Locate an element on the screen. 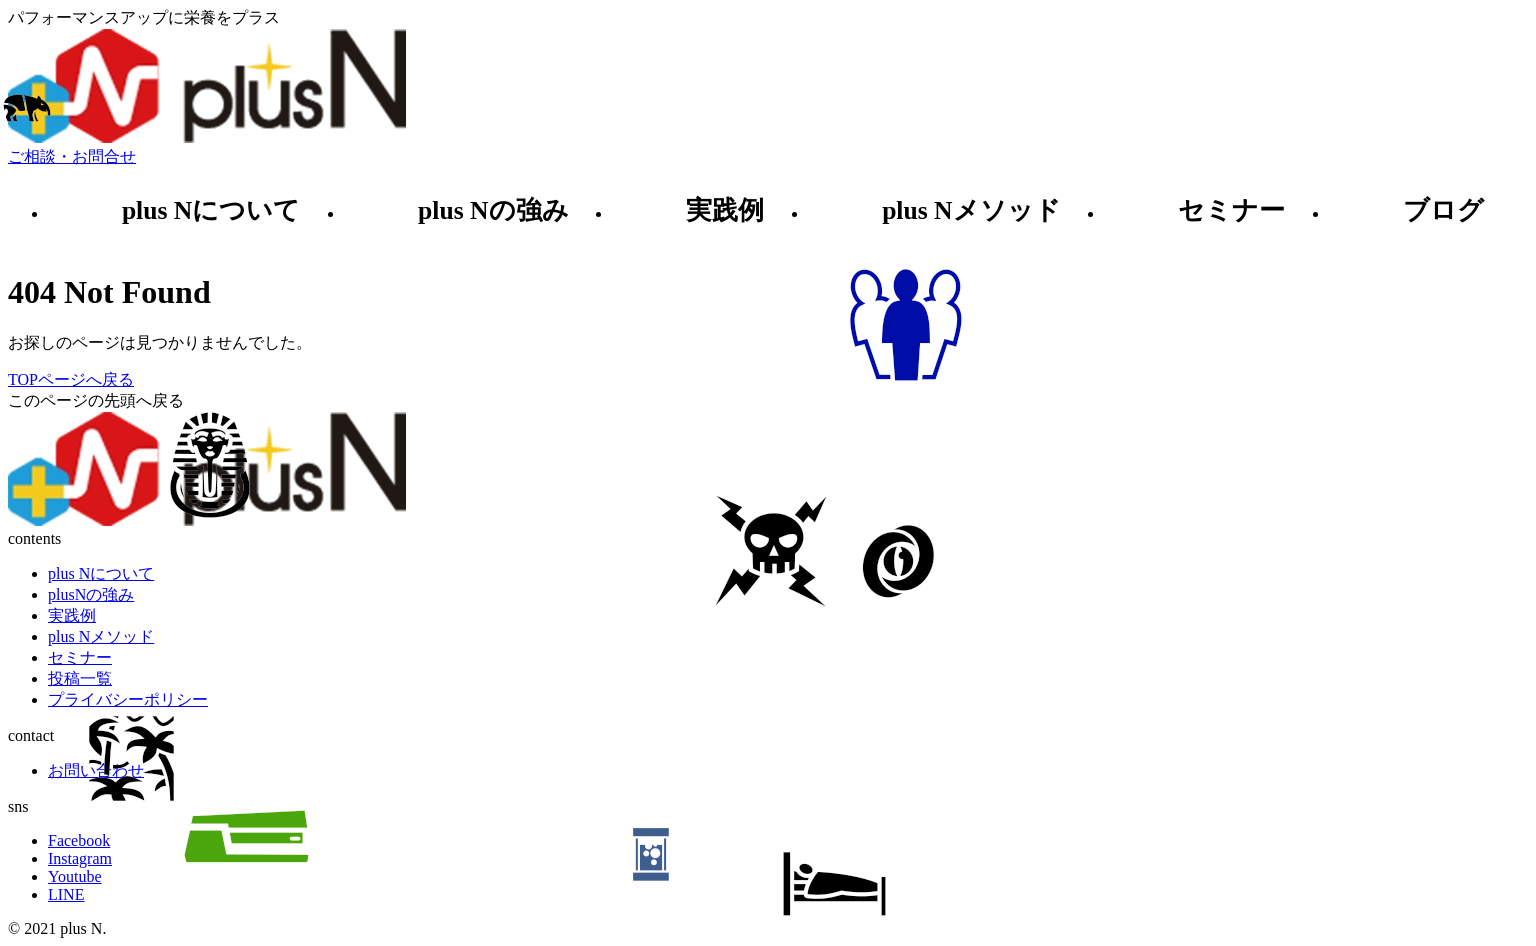 The height and width of the screenshot is (946, 1536). tapir animal icon for wildlife or nature-themed game is located at coordinates (27, 108).